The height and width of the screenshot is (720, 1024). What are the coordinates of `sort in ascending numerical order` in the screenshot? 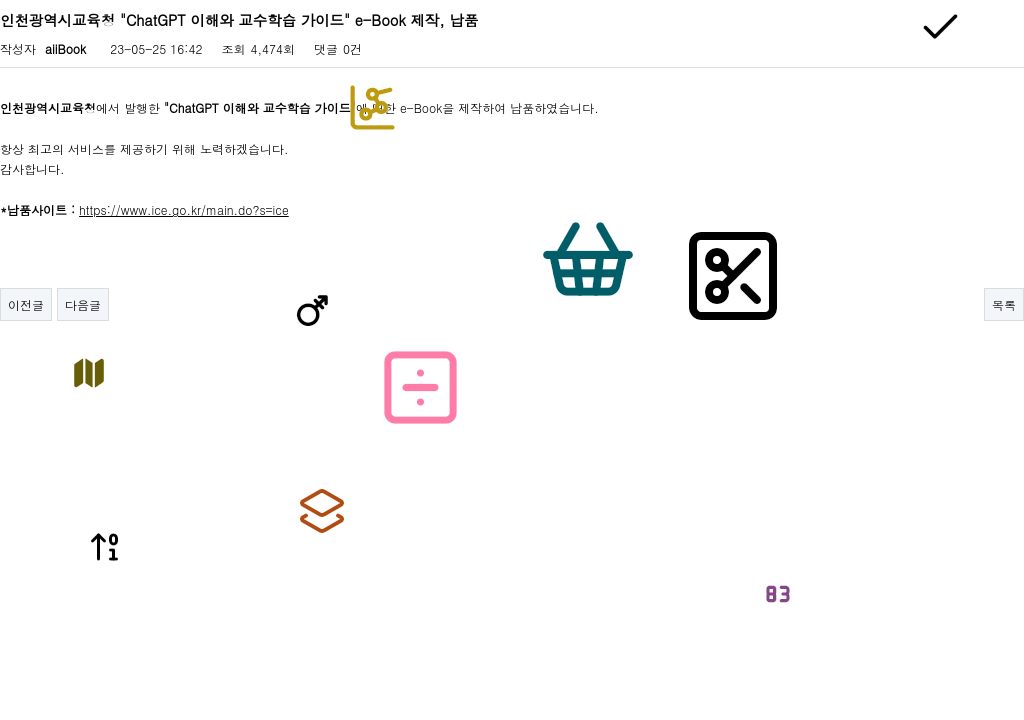 It's located at (106, 547).